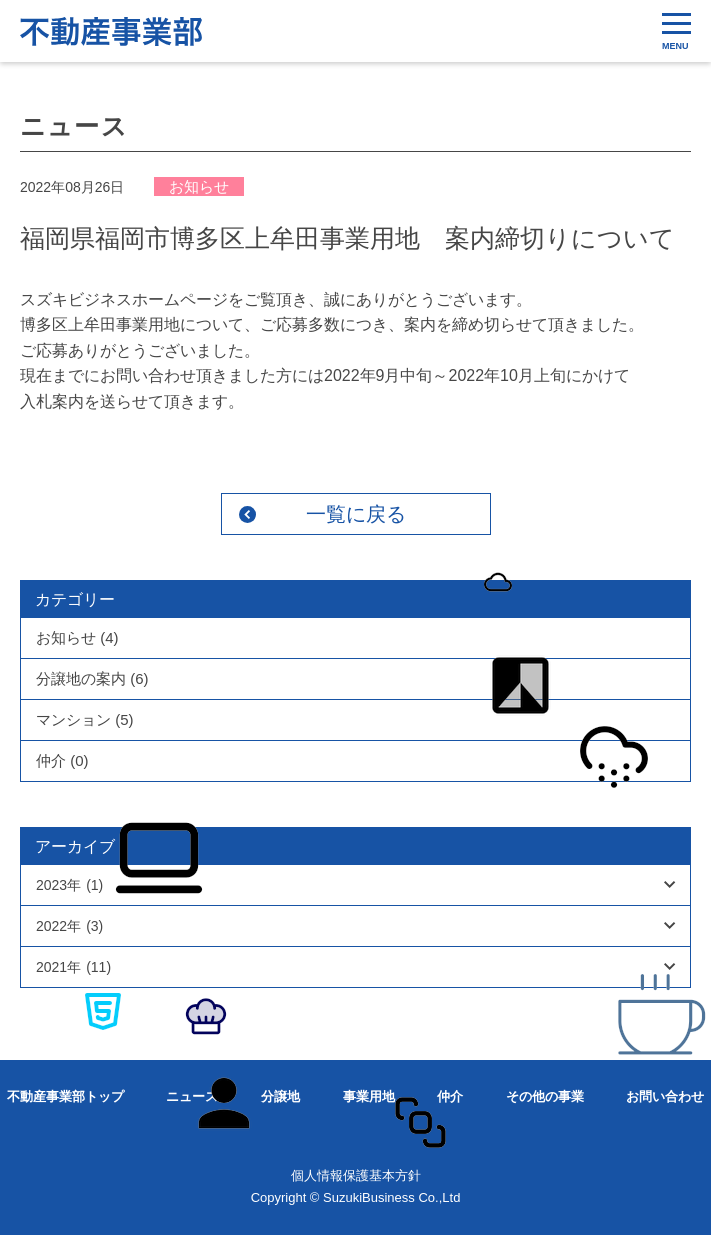 Image resolution: width=711 pixels, height=1235 pixels. What do you see at coordinates (103, 1011) in the screenshot?
I see `indicates html5 web technology or markup` at bounding box center [103, 1011].